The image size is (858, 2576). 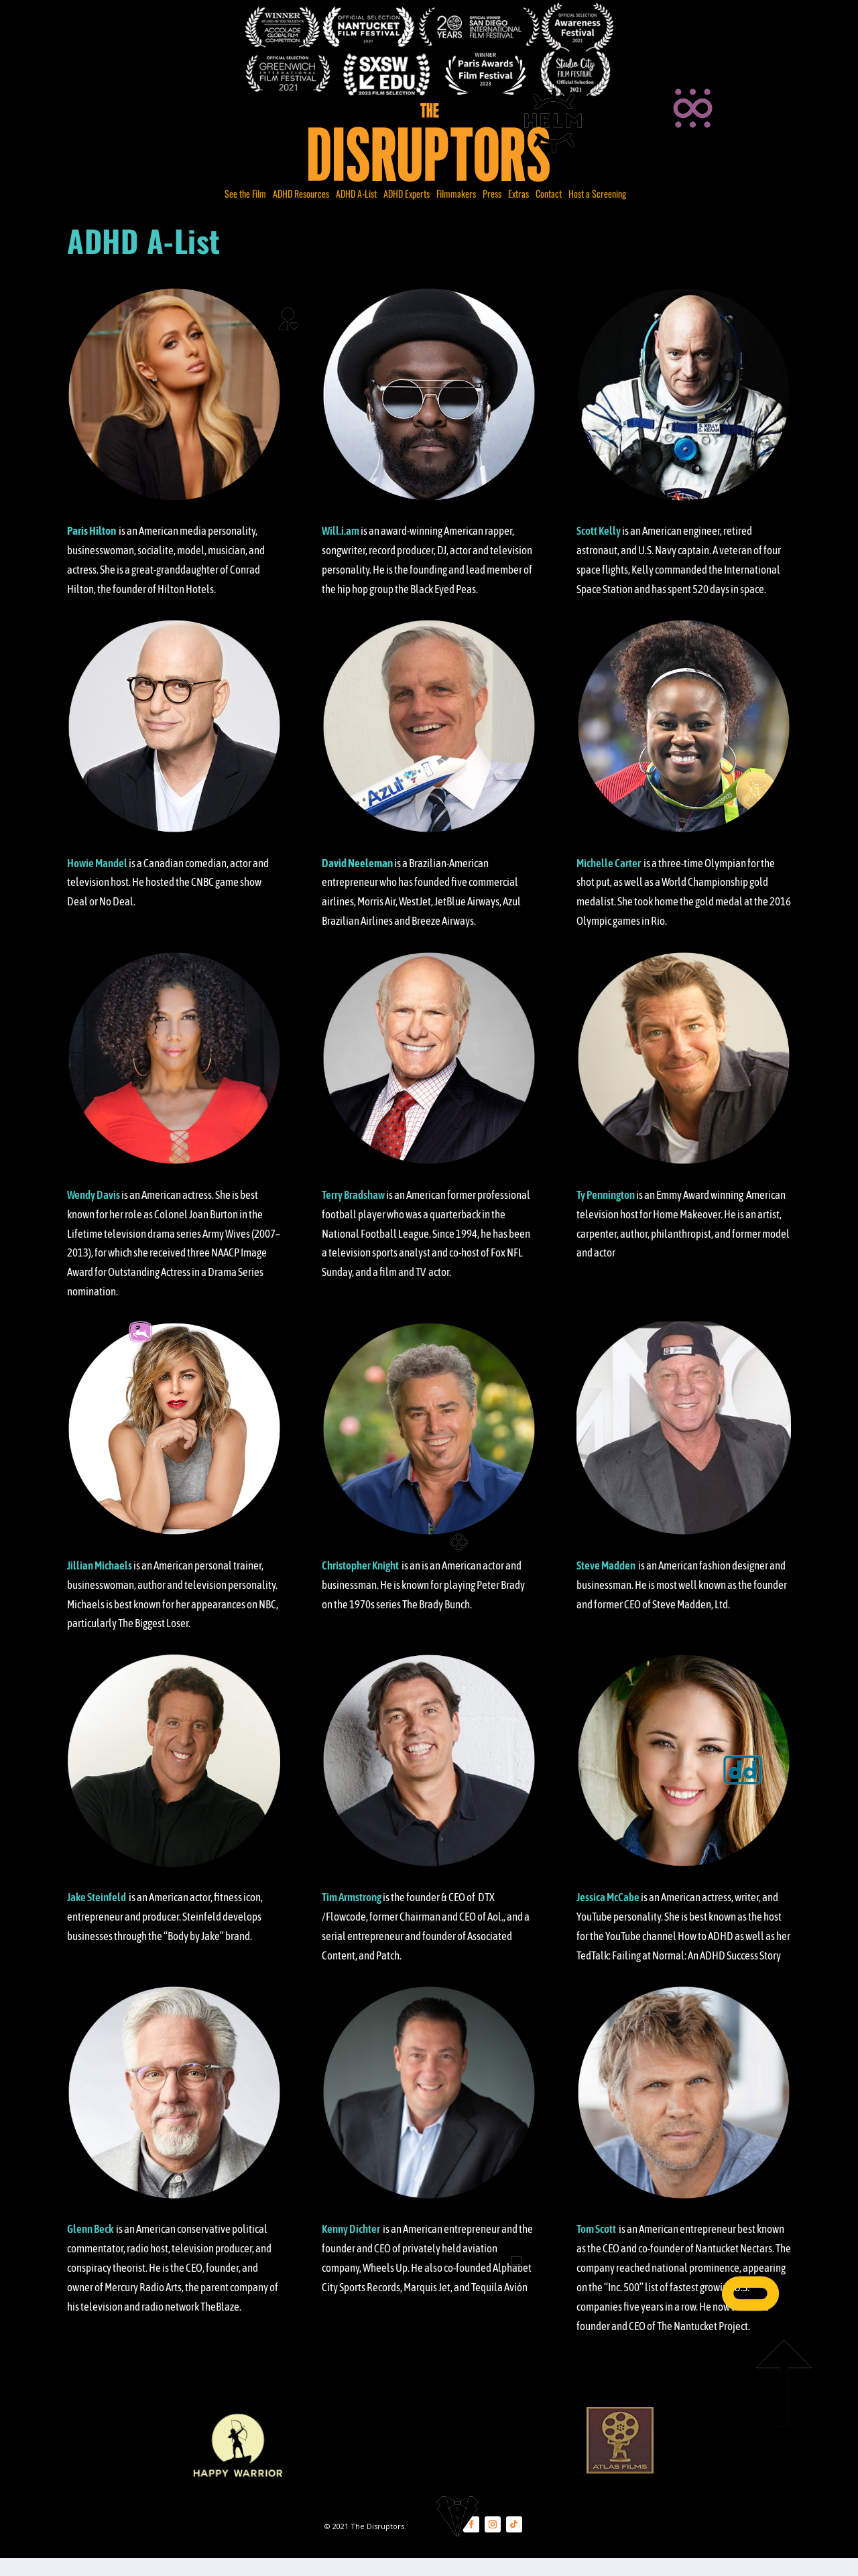 What do you see at coordinates (784, 2383) in the screenshot?
I see `scroll to top of page` at bounding box center [784, 2383].